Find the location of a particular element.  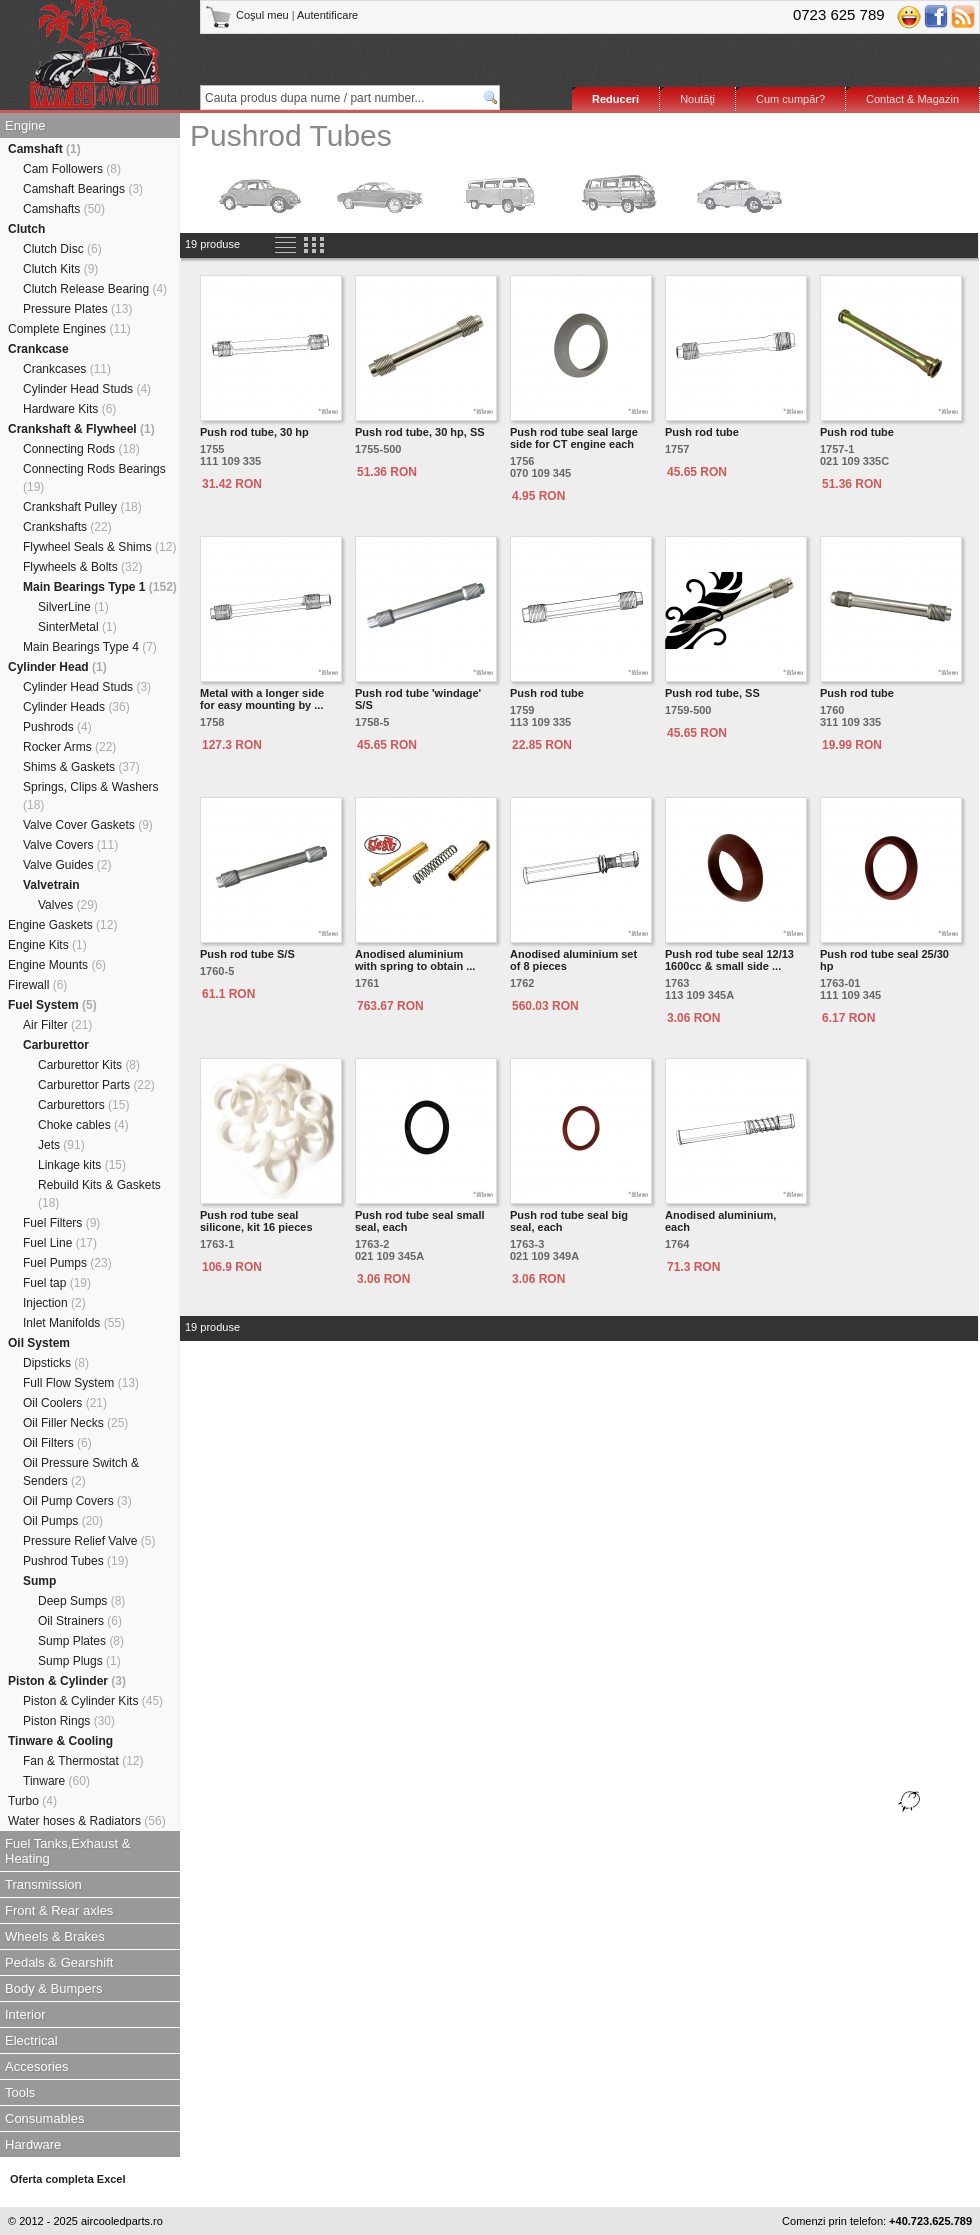

decorative plant or nature-themed game element is located at coordinates (703, 610).